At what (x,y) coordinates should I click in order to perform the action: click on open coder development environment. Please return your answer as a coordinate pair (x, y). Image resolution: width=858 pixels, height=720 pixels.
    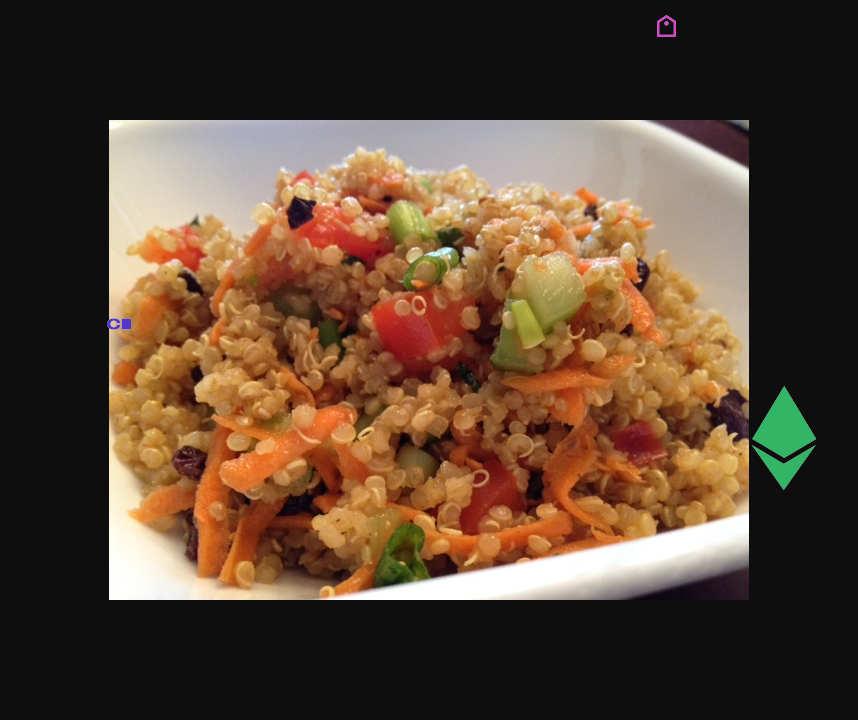
    Looking at the image, I should click on (119, 324).